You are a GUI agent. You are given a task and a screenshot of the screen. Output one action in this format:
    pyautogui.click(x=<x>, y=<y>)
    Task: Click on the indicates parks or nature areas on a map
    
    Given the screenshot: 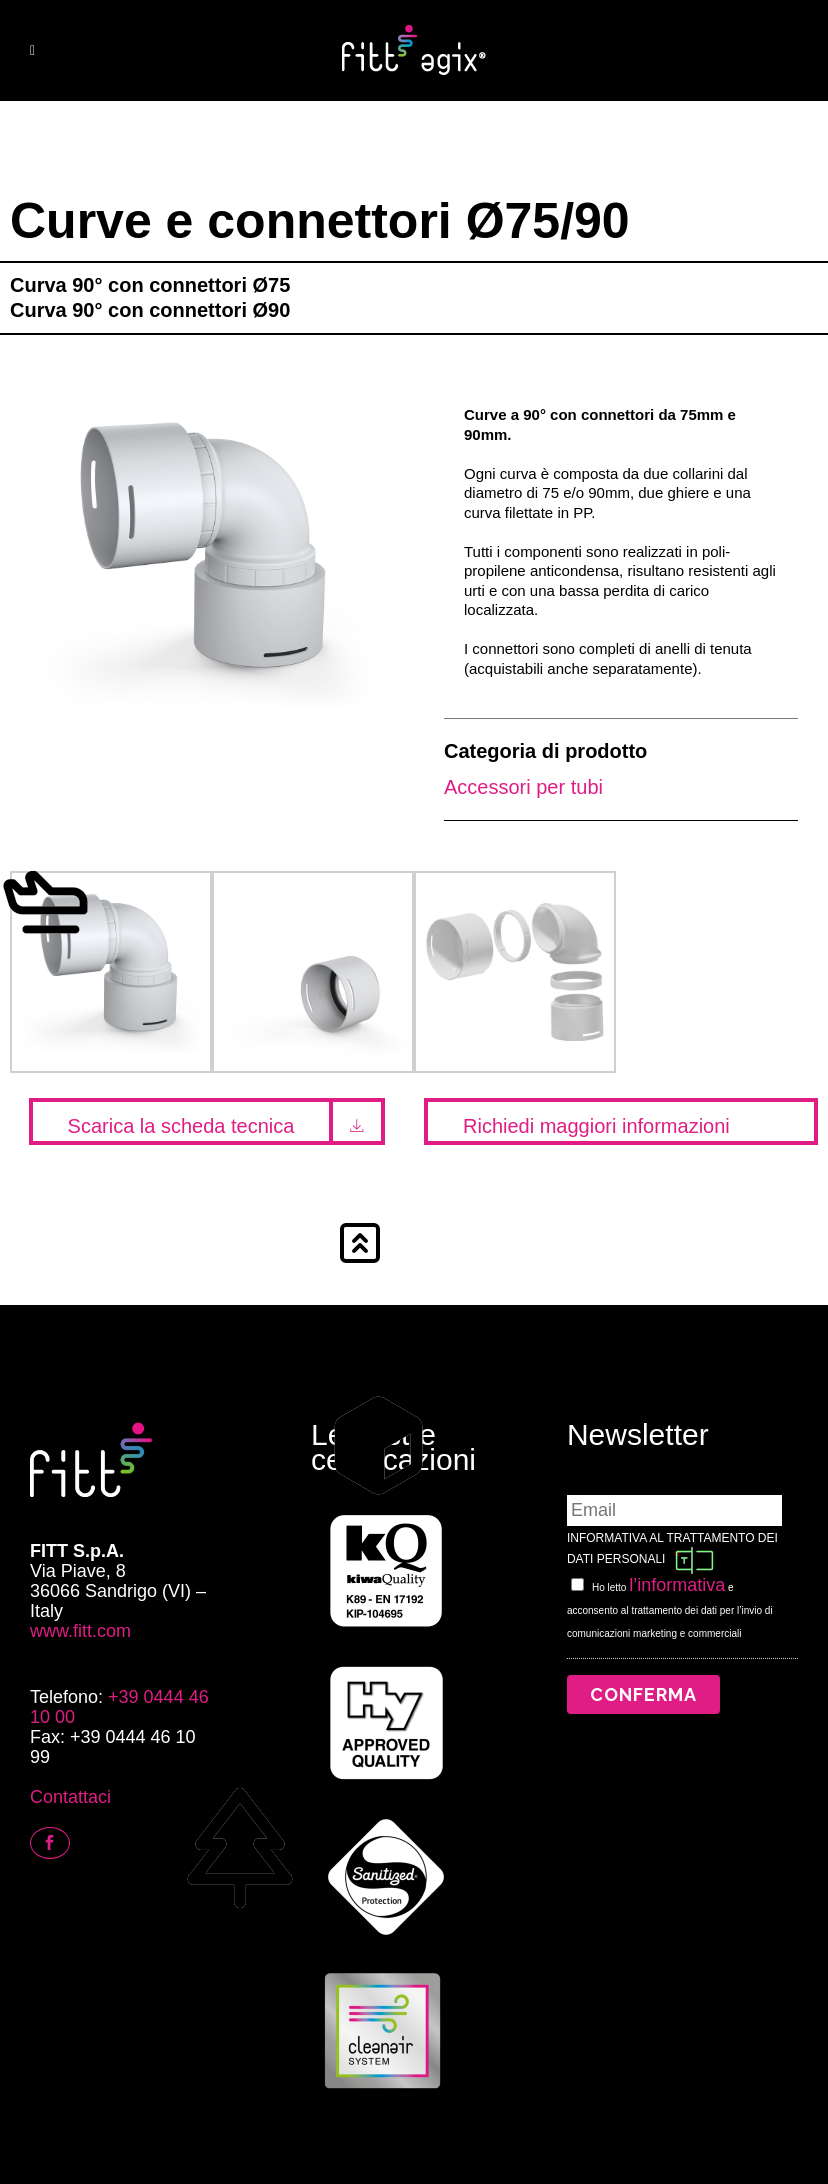 What is the action you would take?
    pyautogui.click(x=240, y=1848)
    